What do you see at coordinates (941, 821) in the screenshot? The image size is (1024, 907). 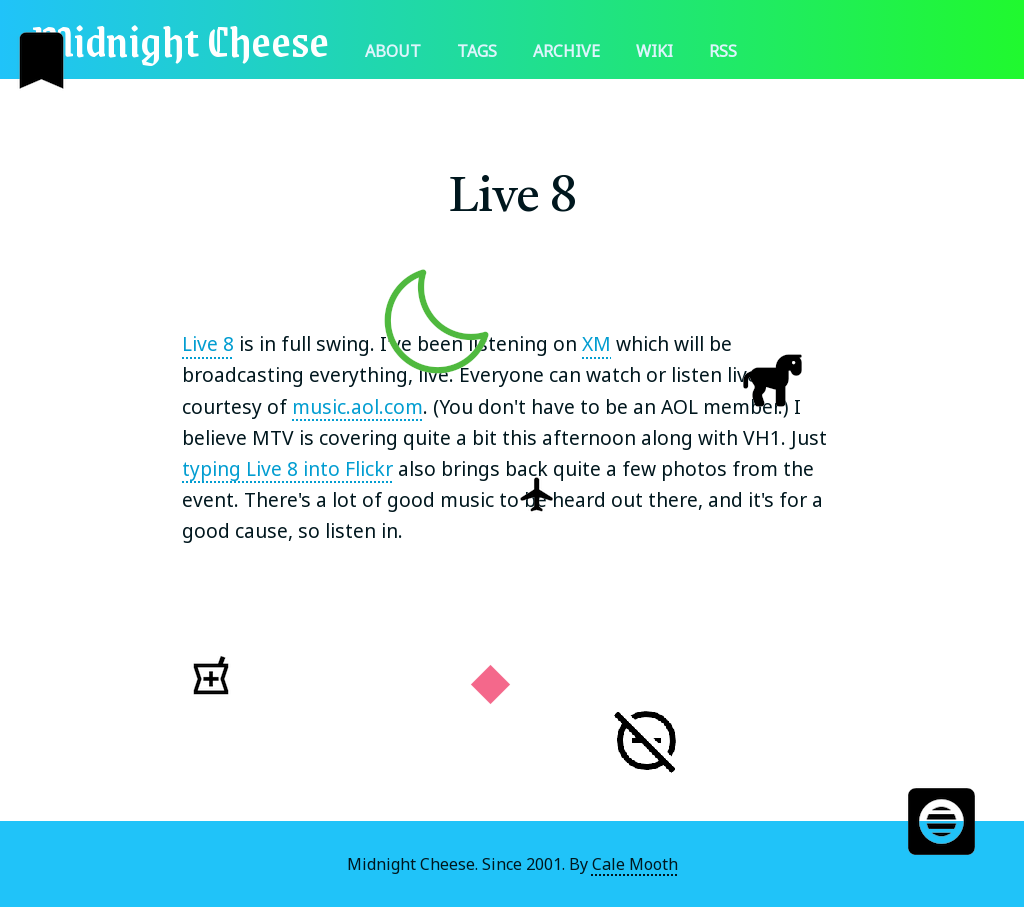 I see `access climate control settings` at bounding box center [941, 821].